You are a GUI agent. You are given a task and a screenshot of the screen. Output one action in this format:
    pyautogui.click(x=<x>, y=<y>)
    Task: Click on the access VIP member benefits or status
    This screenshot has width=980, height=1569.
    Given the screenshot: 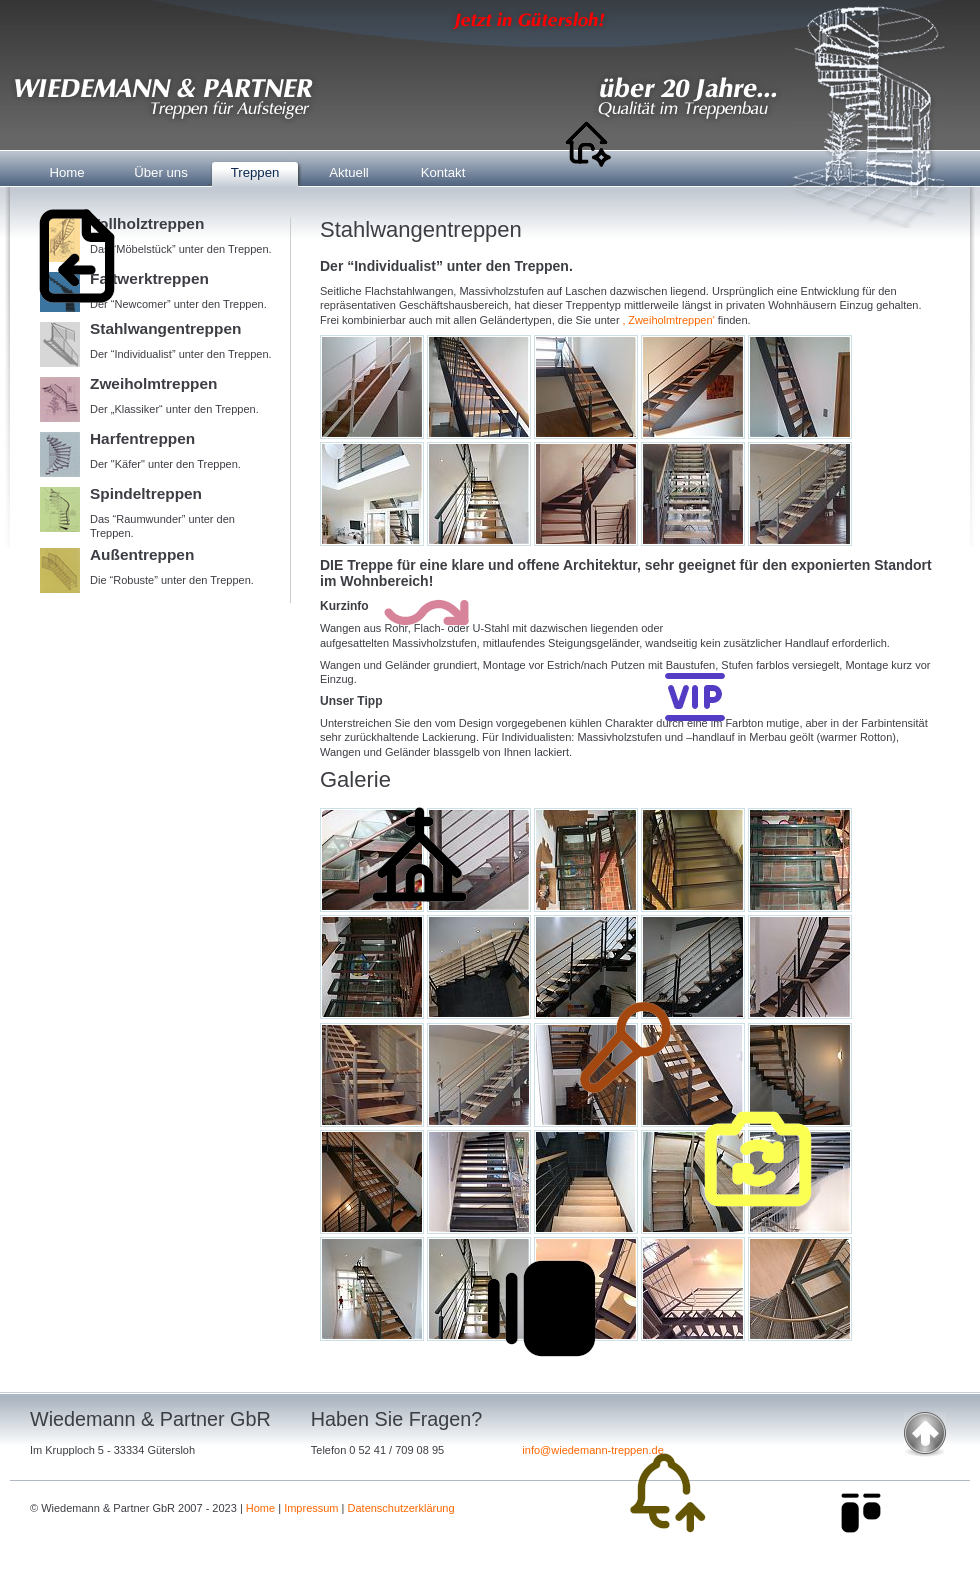 What is the action you would take?
    pyautogui.click(x=695, y=697)
    